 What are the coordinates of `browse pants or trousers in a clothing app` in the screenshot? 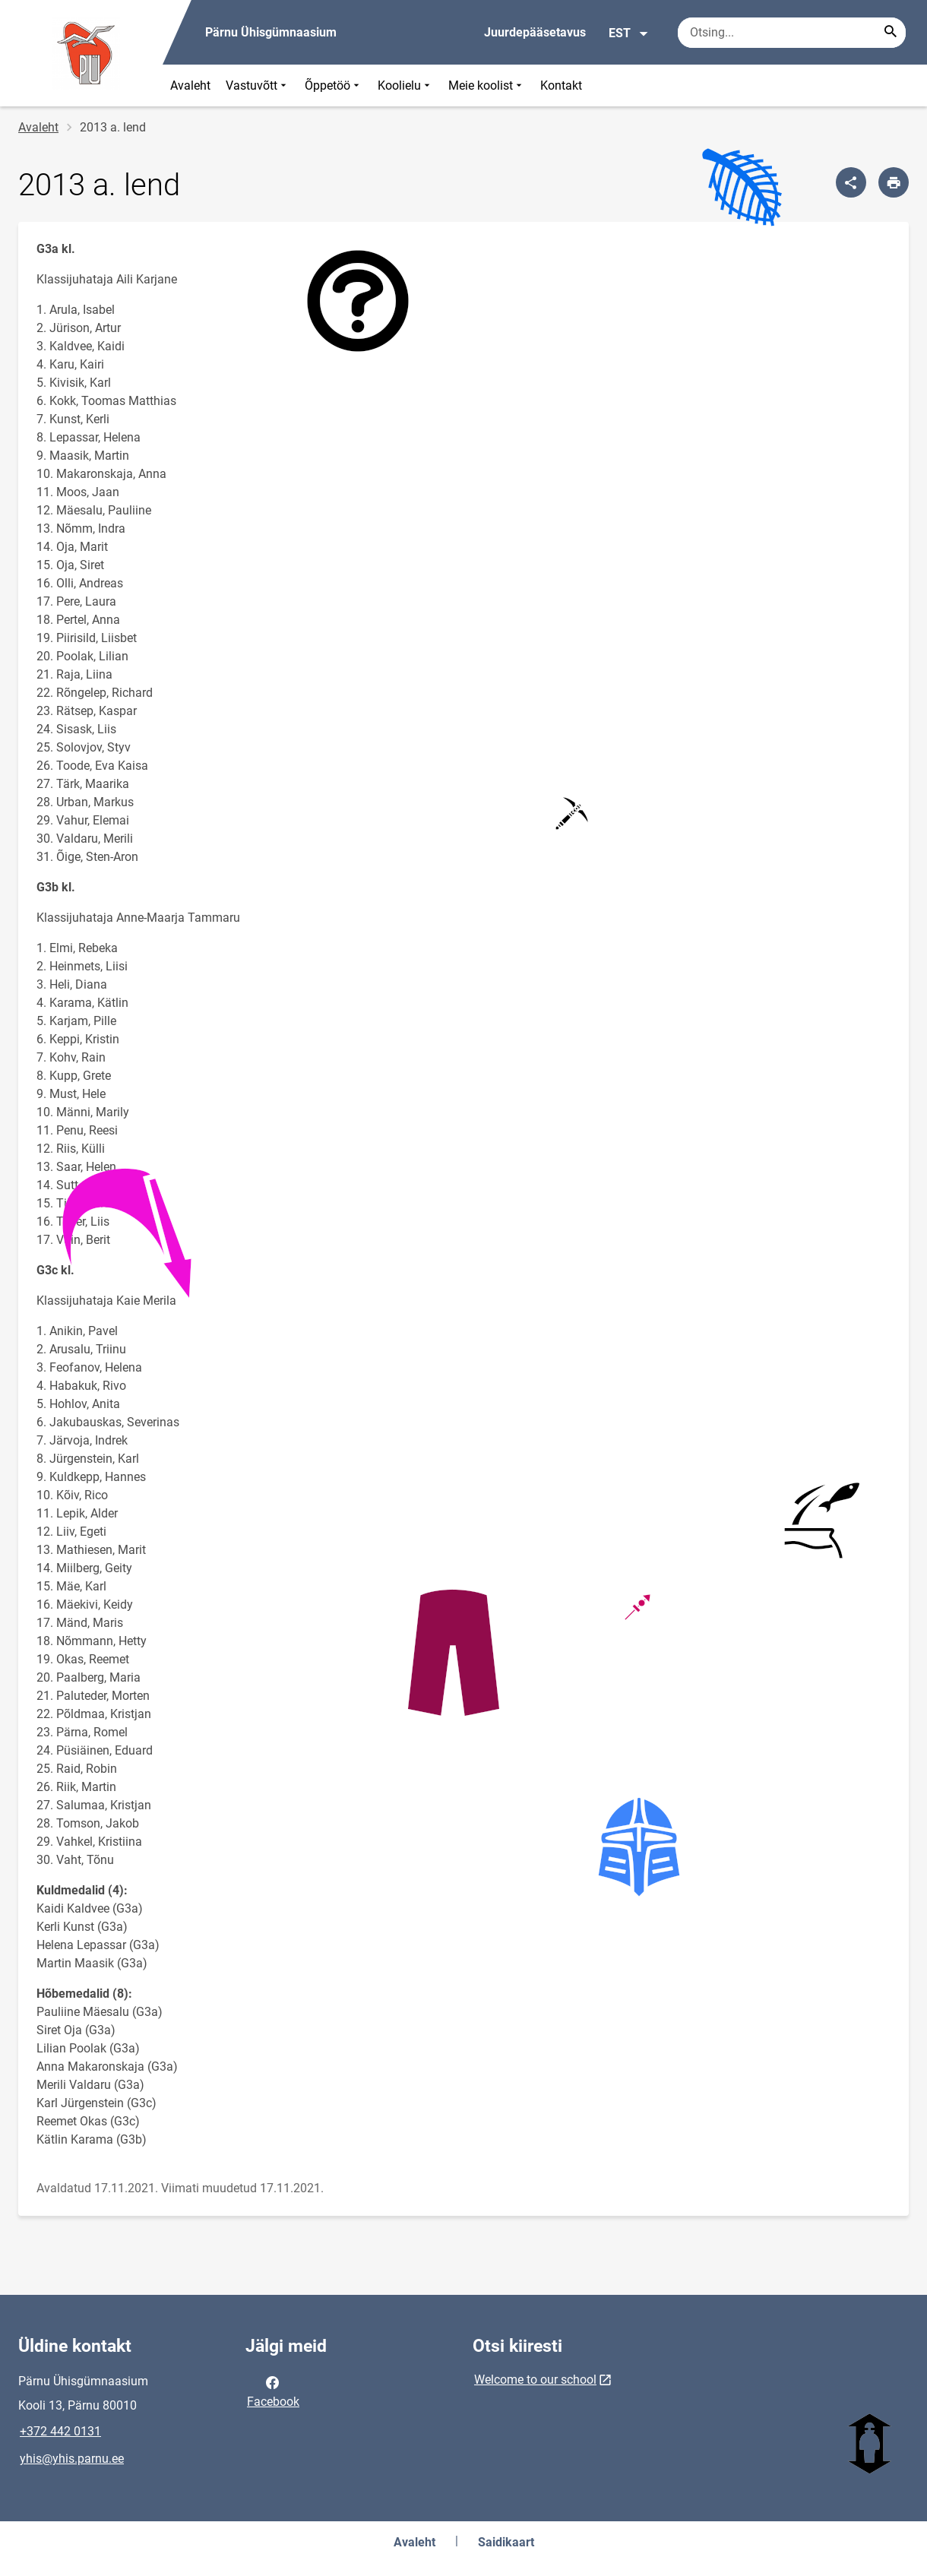 It's located at (454, 1653).